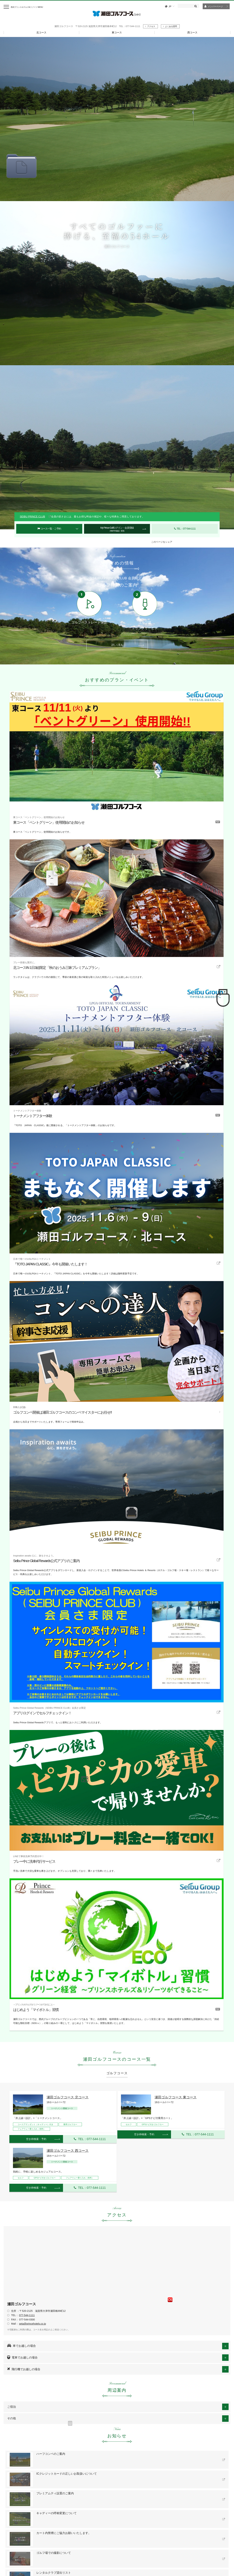  Describe the element at coordinates (85, 1779) in the screenshot. I see `open the mail app` at that location.